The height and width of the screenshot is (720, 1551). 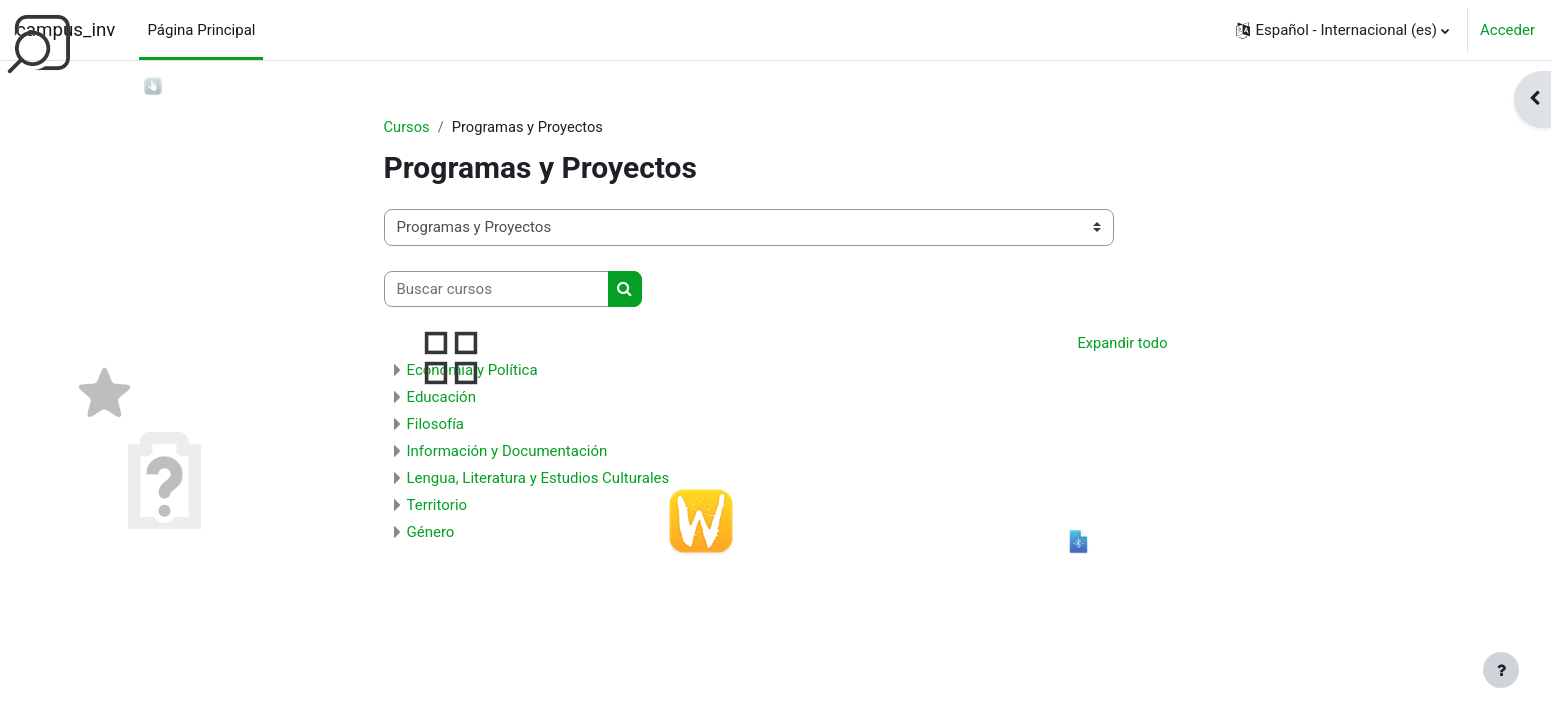 What do you see at coordinates (38, 42) in the screenshot?
I see `open image viewer application` at bounding box center [38, 42].